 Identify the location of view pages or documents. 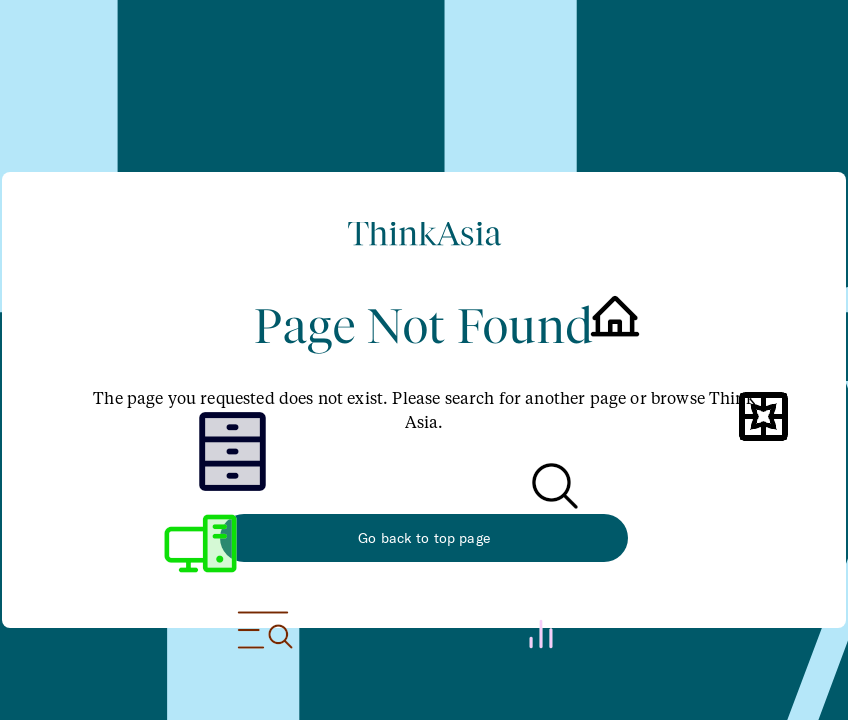
(763, 416).